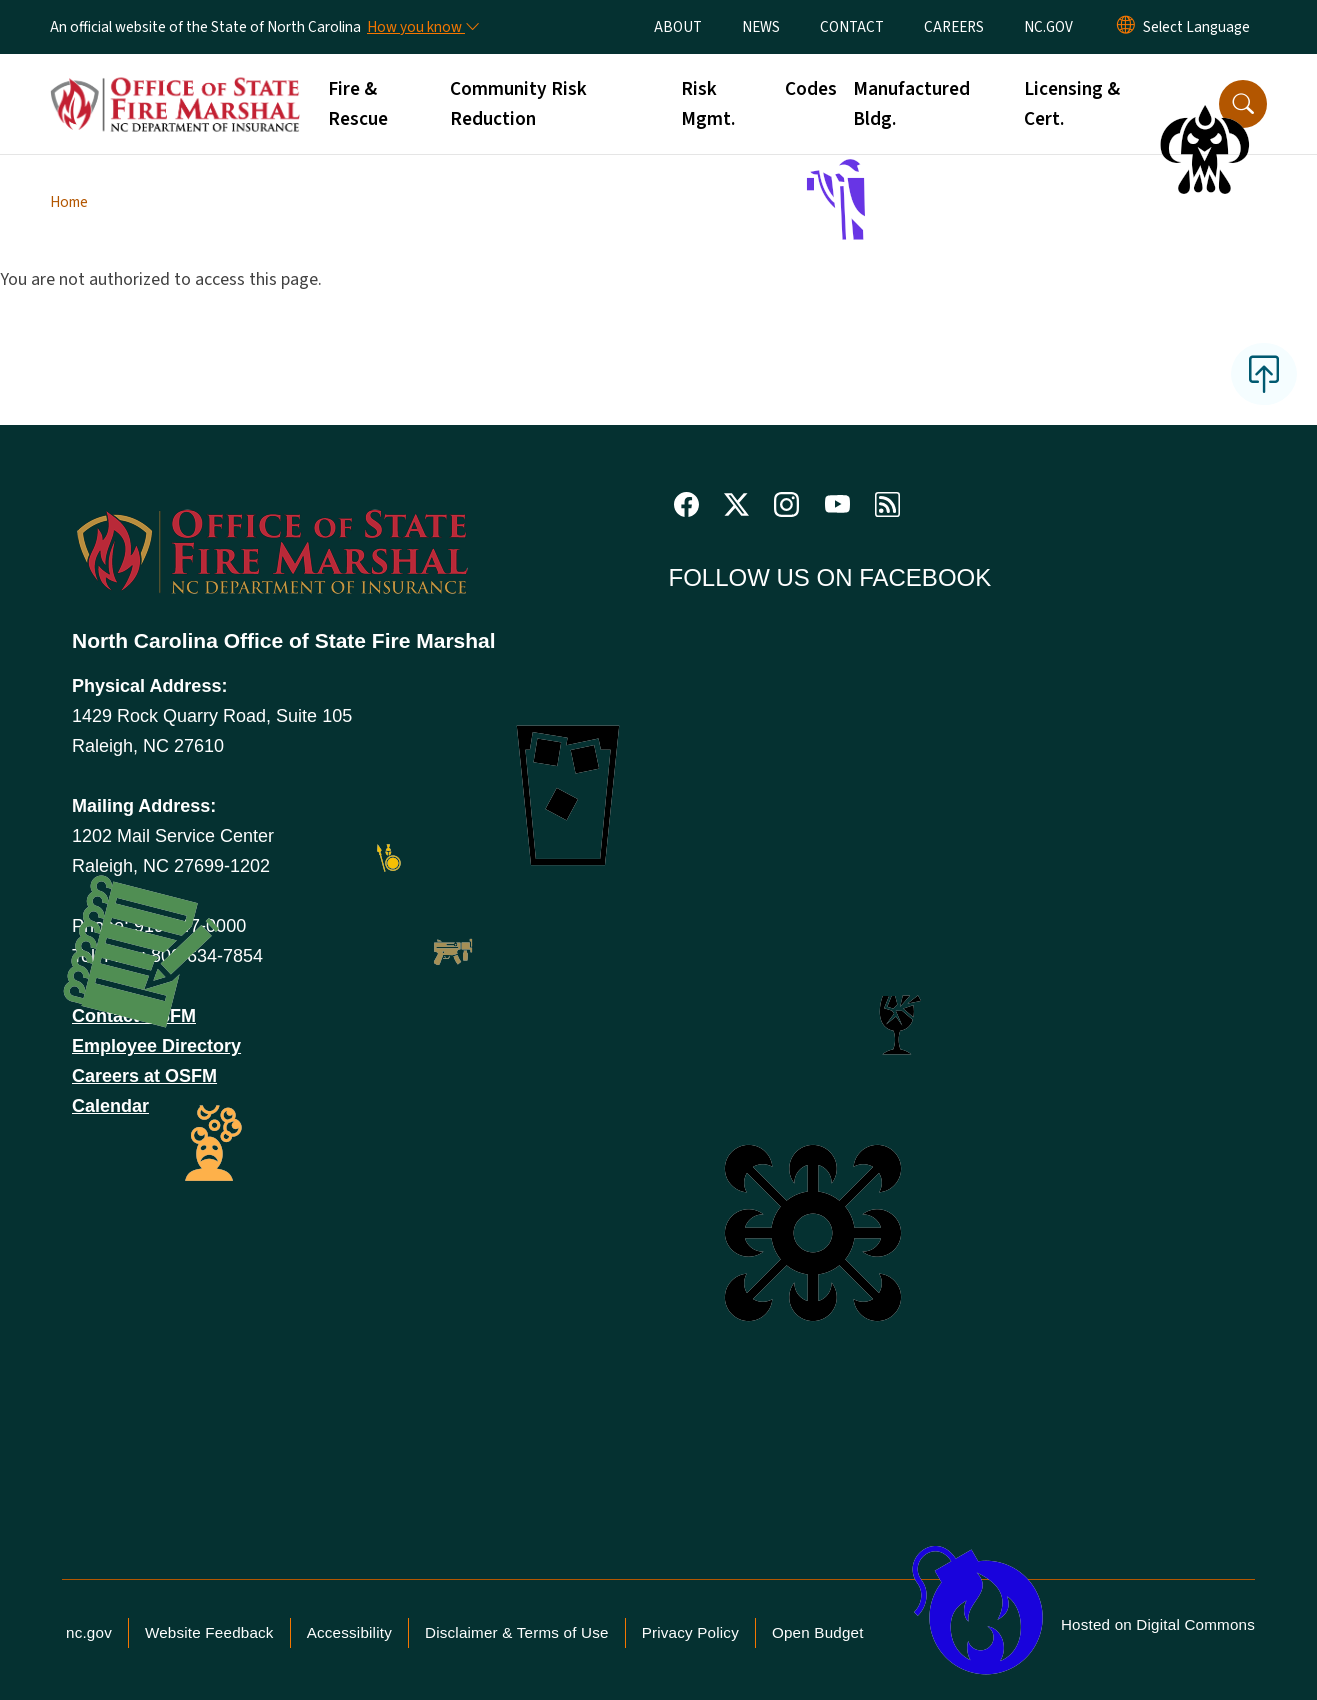  Describe the element at coordinates (453, 952) in the screenshot. I see `select the MP5K submachine gun` at that location.